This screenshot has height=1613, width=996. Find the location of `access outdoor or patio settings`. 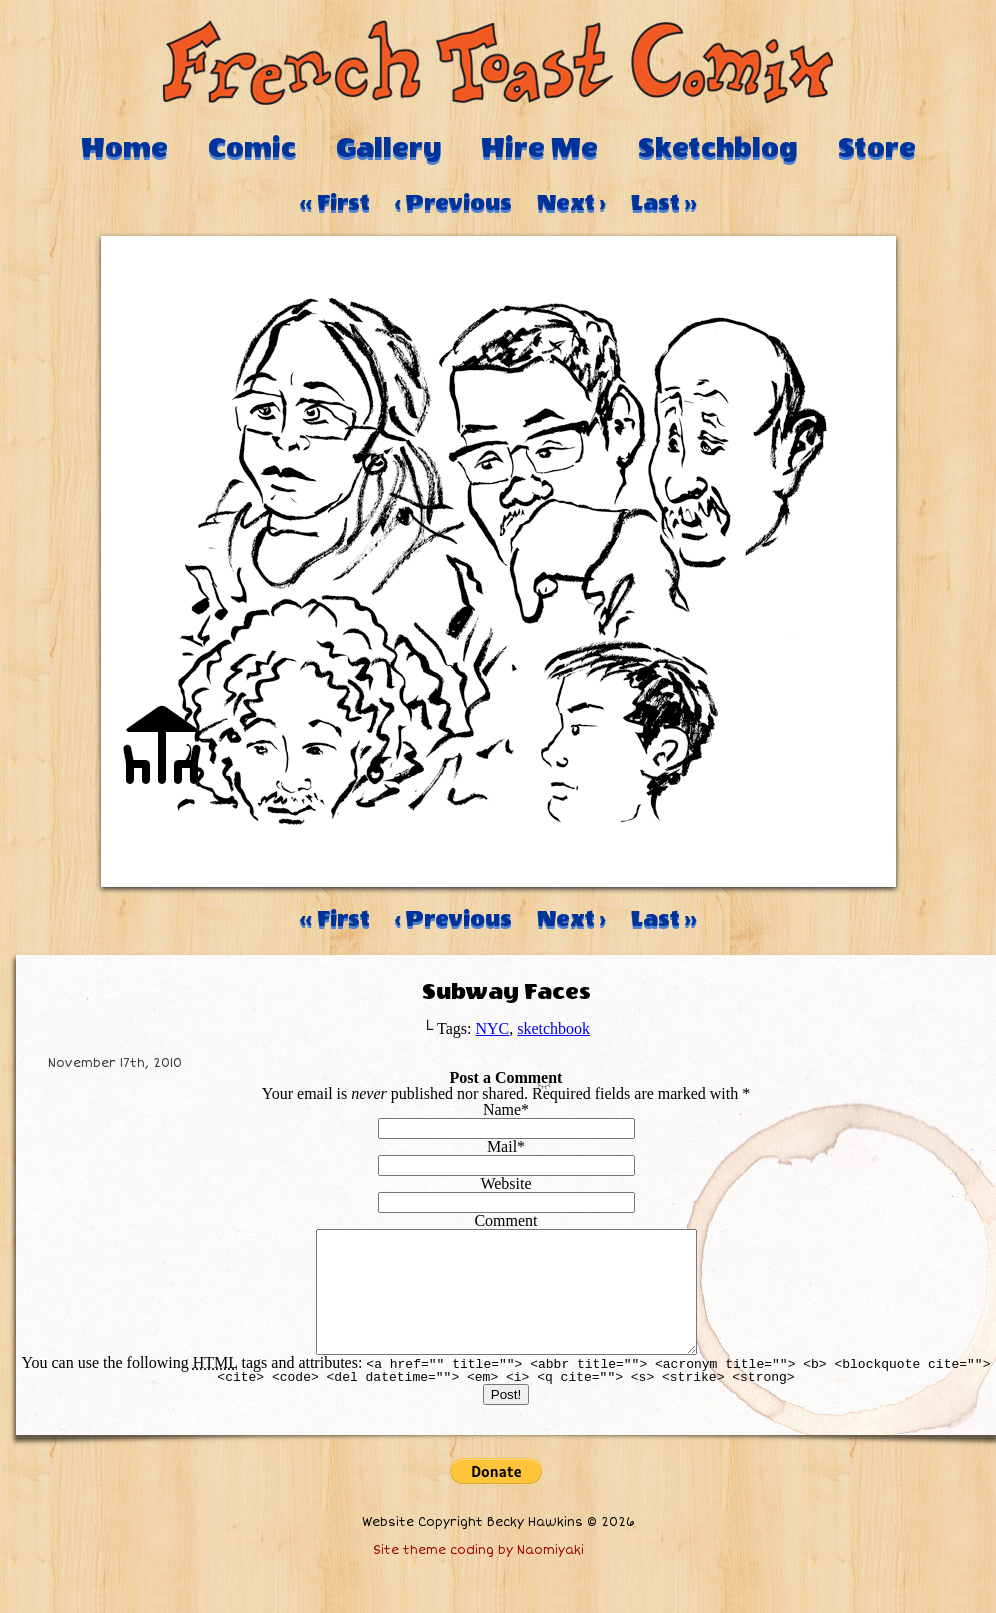

access outdoor or patio settings is located at coordinates (162, 744).